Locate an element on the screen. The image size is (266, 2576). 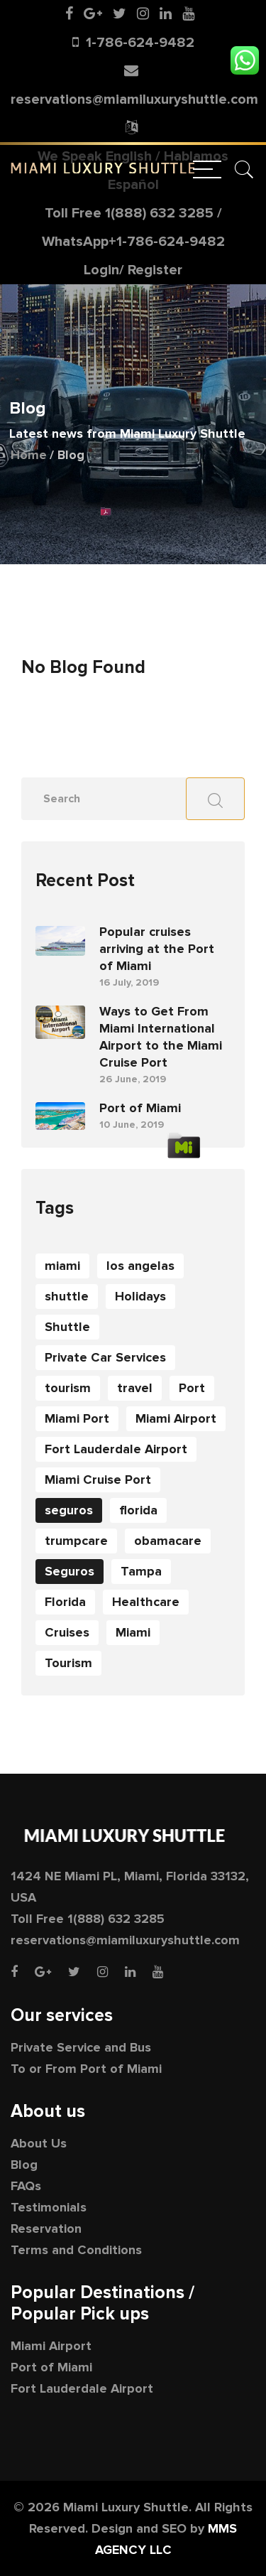
open misskey files folder is located at coordinates (184, 1146).